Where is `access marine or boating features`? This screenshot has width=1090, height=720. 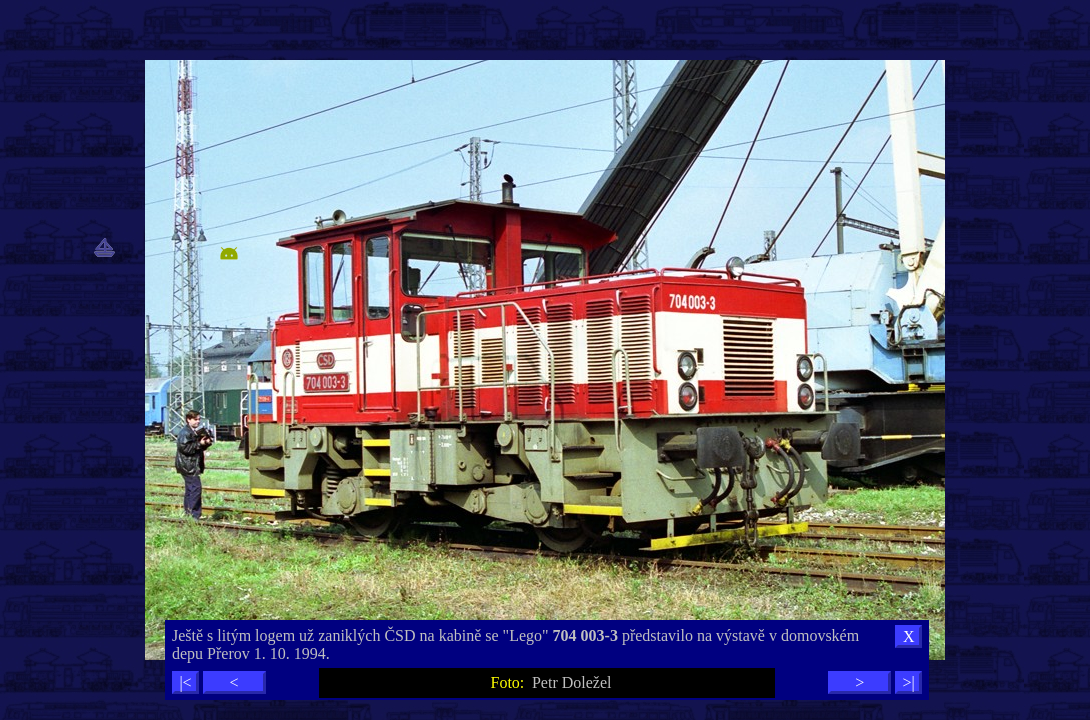 access marine or boating features is located at coordinates (104, 248).